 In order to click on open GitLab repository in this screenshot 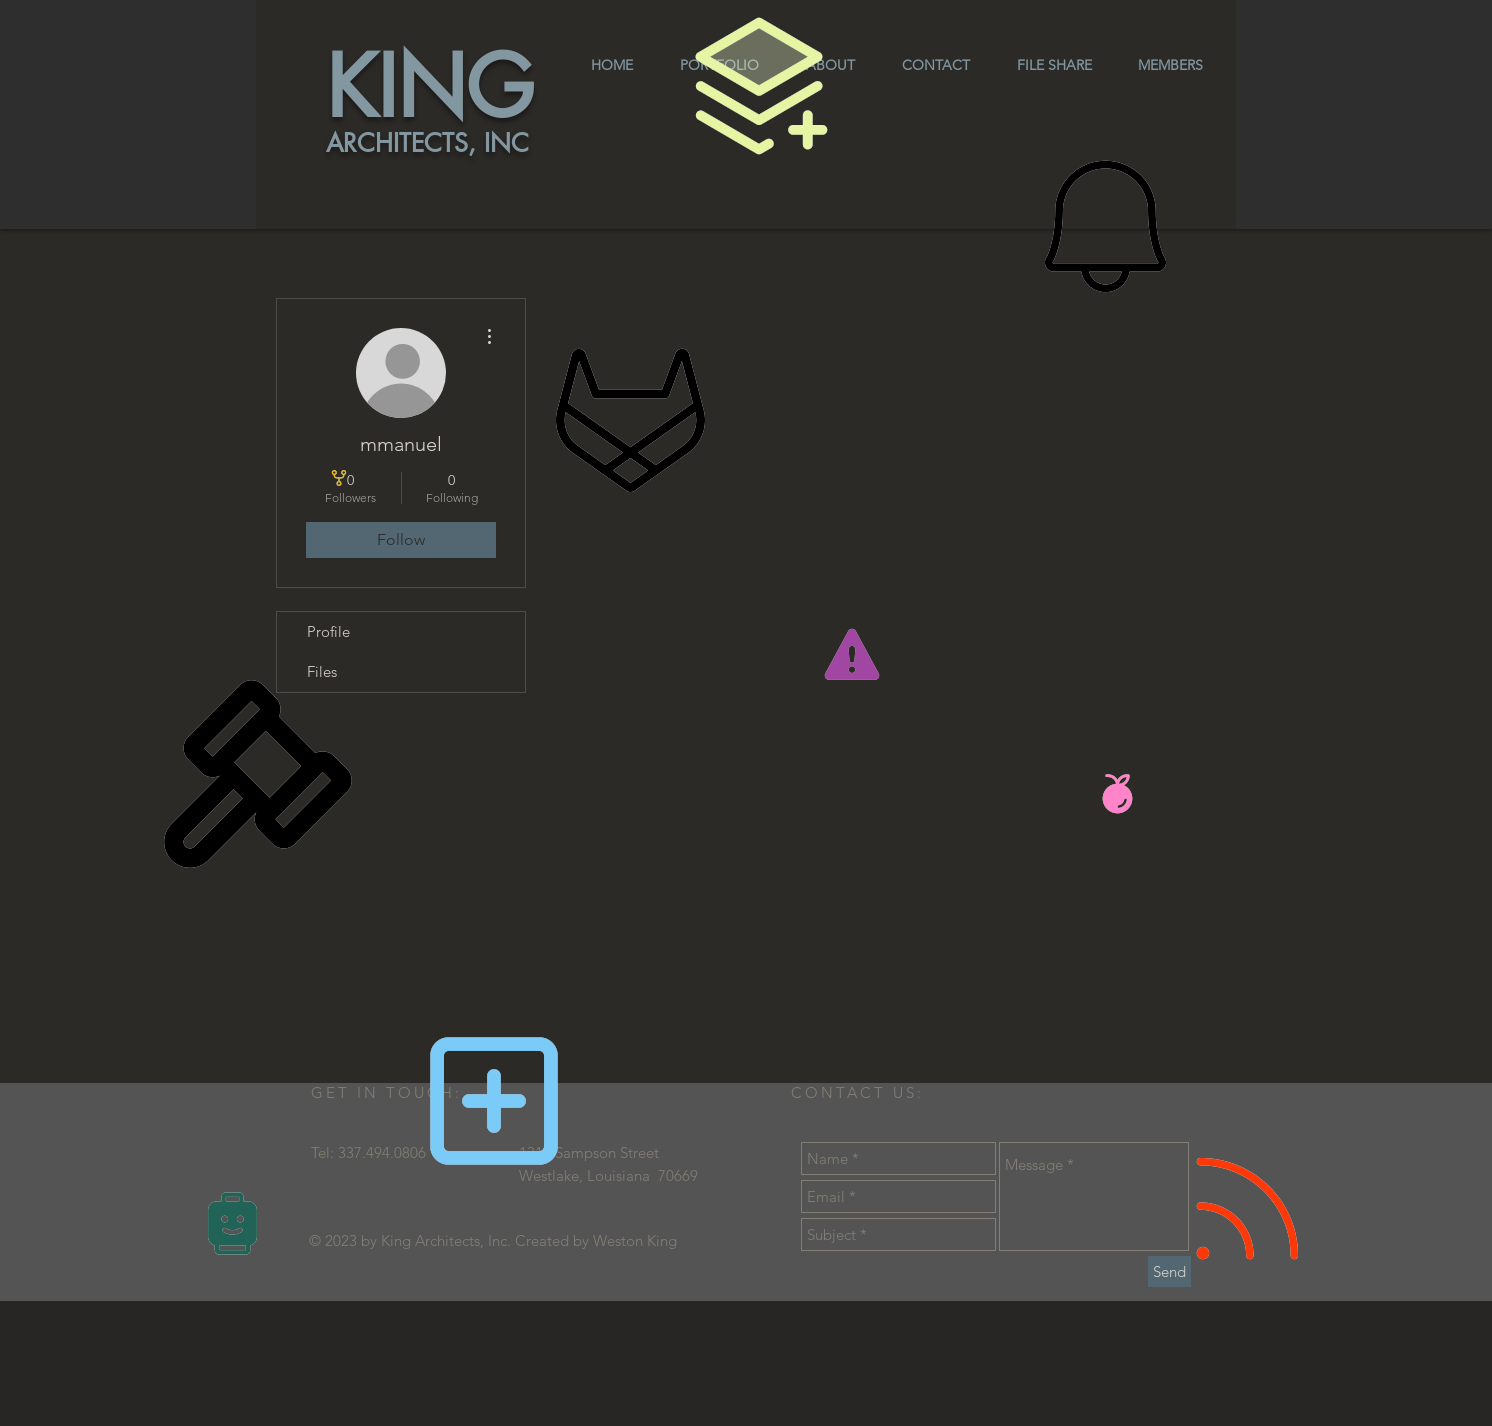, I will do `click(630, 417)`.